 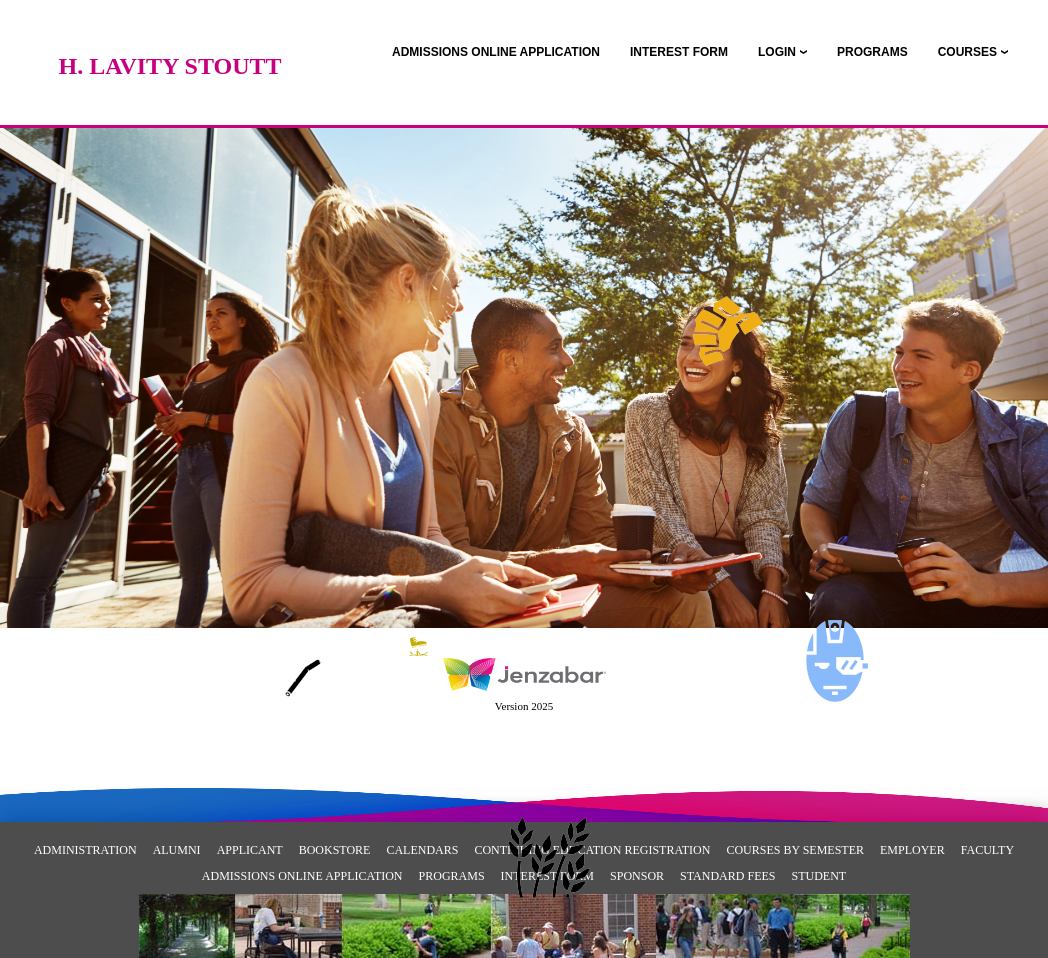 What do you see at coordinates (835, 661) in the screenshot?
I see `access cyborg or android character options` at bounding box center [835, 661].